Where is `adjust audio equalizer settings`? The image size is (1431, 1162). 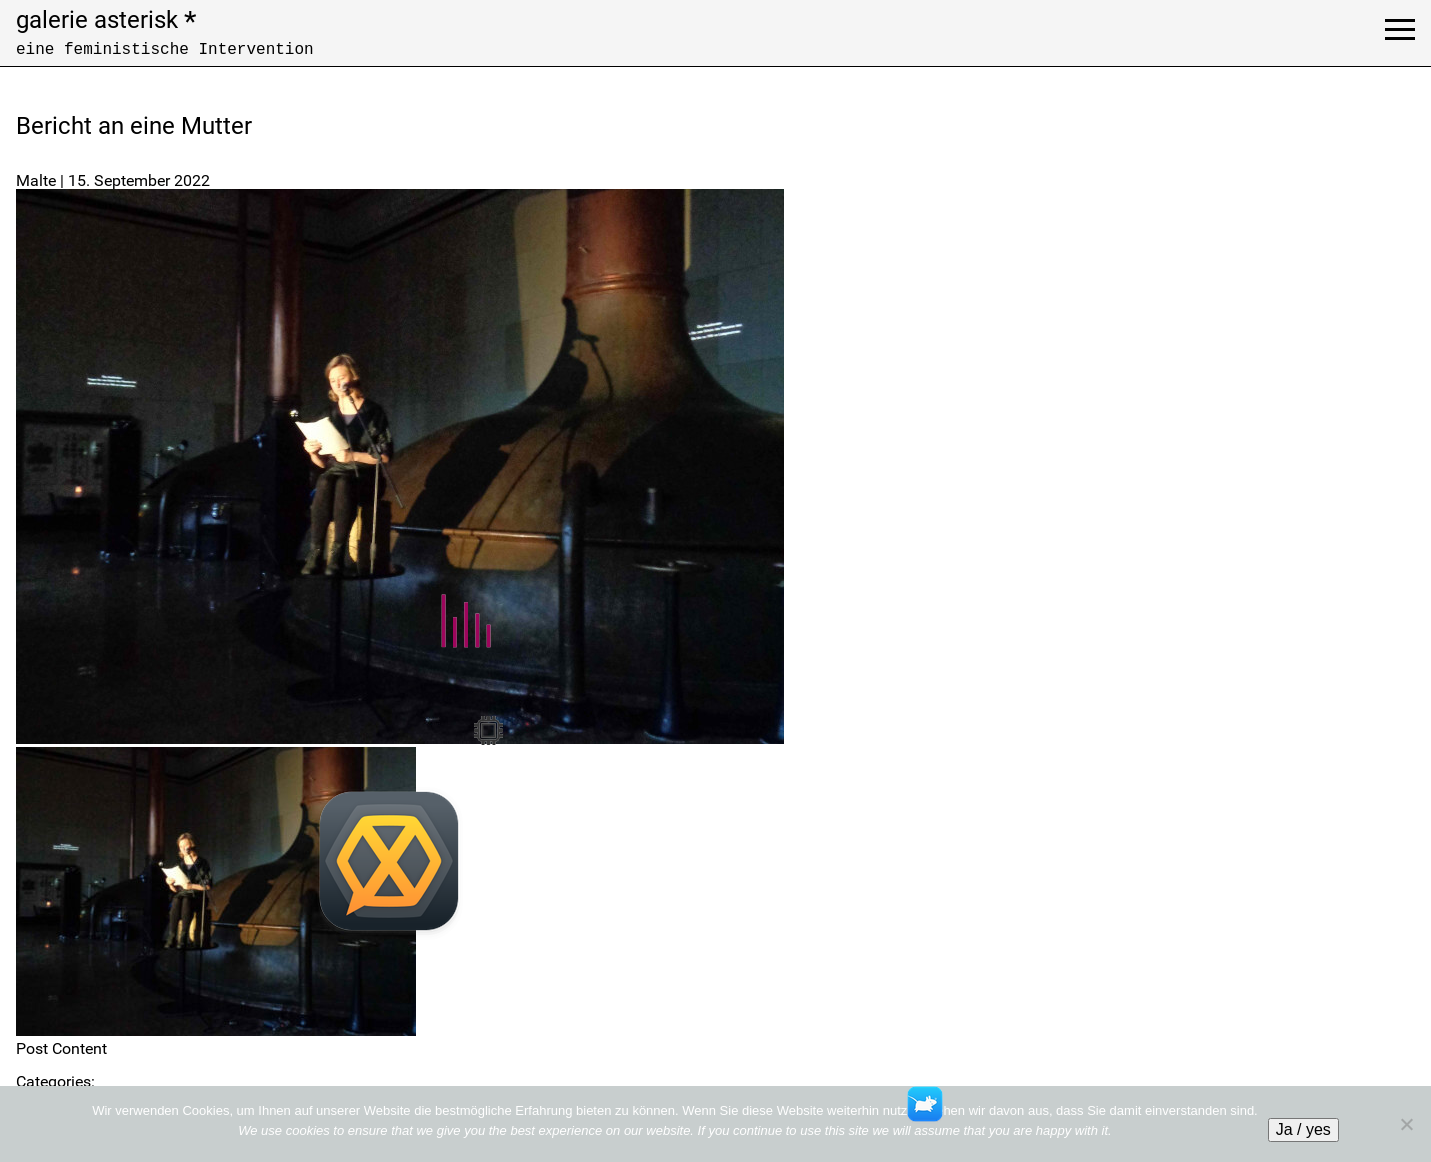
adjust audio equalizer settings is located at coordinates (468, 621).